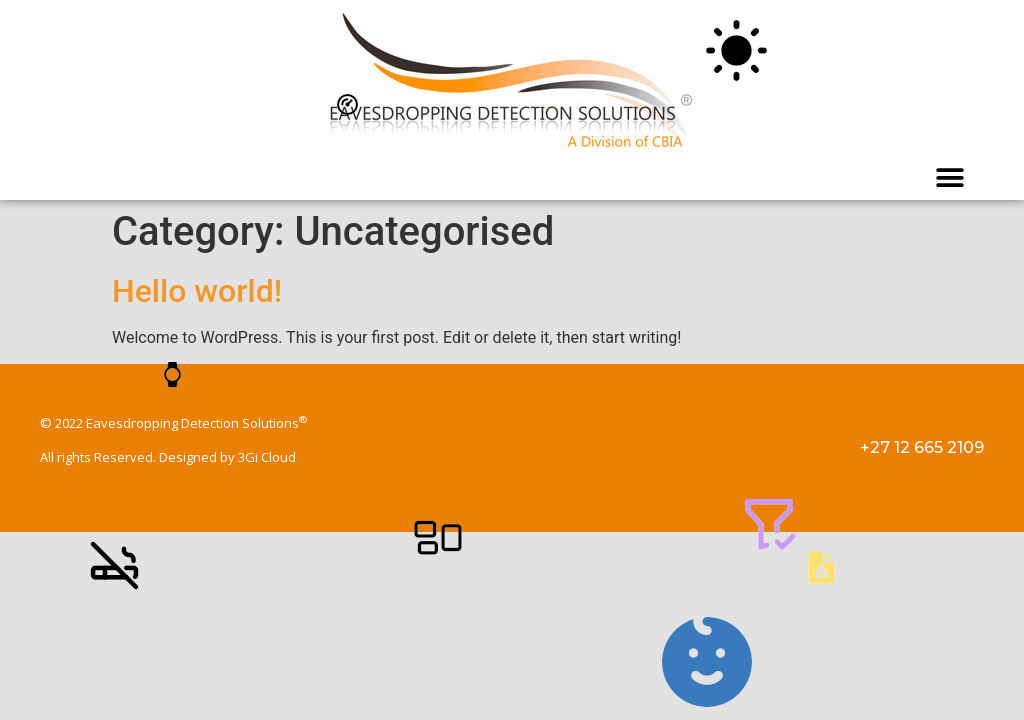 This screenshot has width=1024, height=720. What do you see at coordinates (707, 662) in the screenshot?
I see `switch to kids mode or child-friendly content` at bounding box center [707, 662].